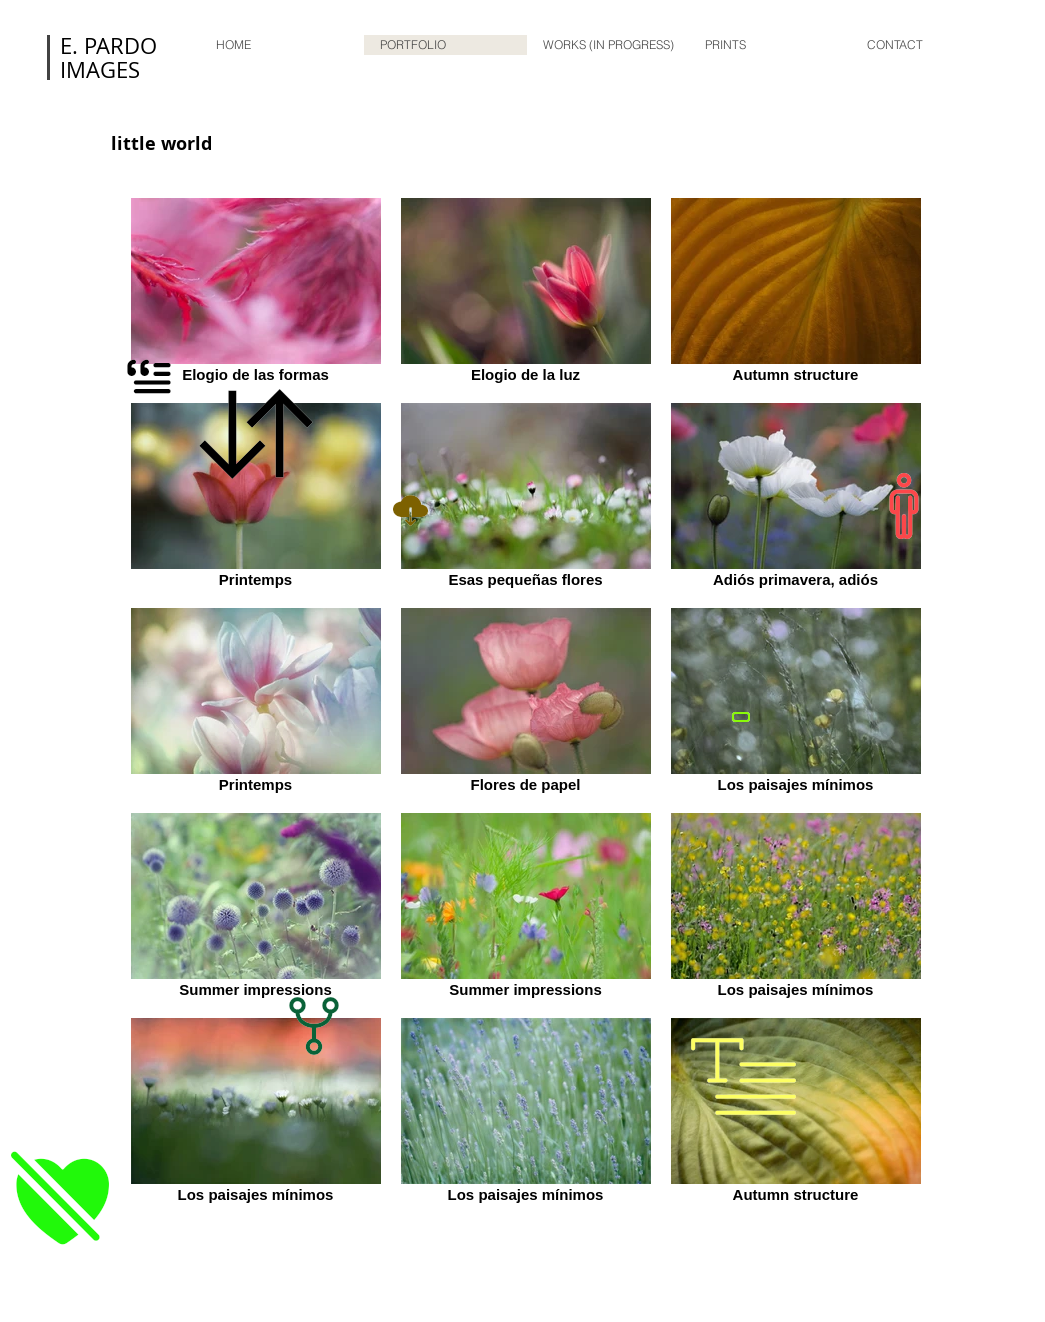 The image size is (1045, 1322). Describe the element at coordinates (904, 506) in the screenshot. I see `view male user profile` at that location.